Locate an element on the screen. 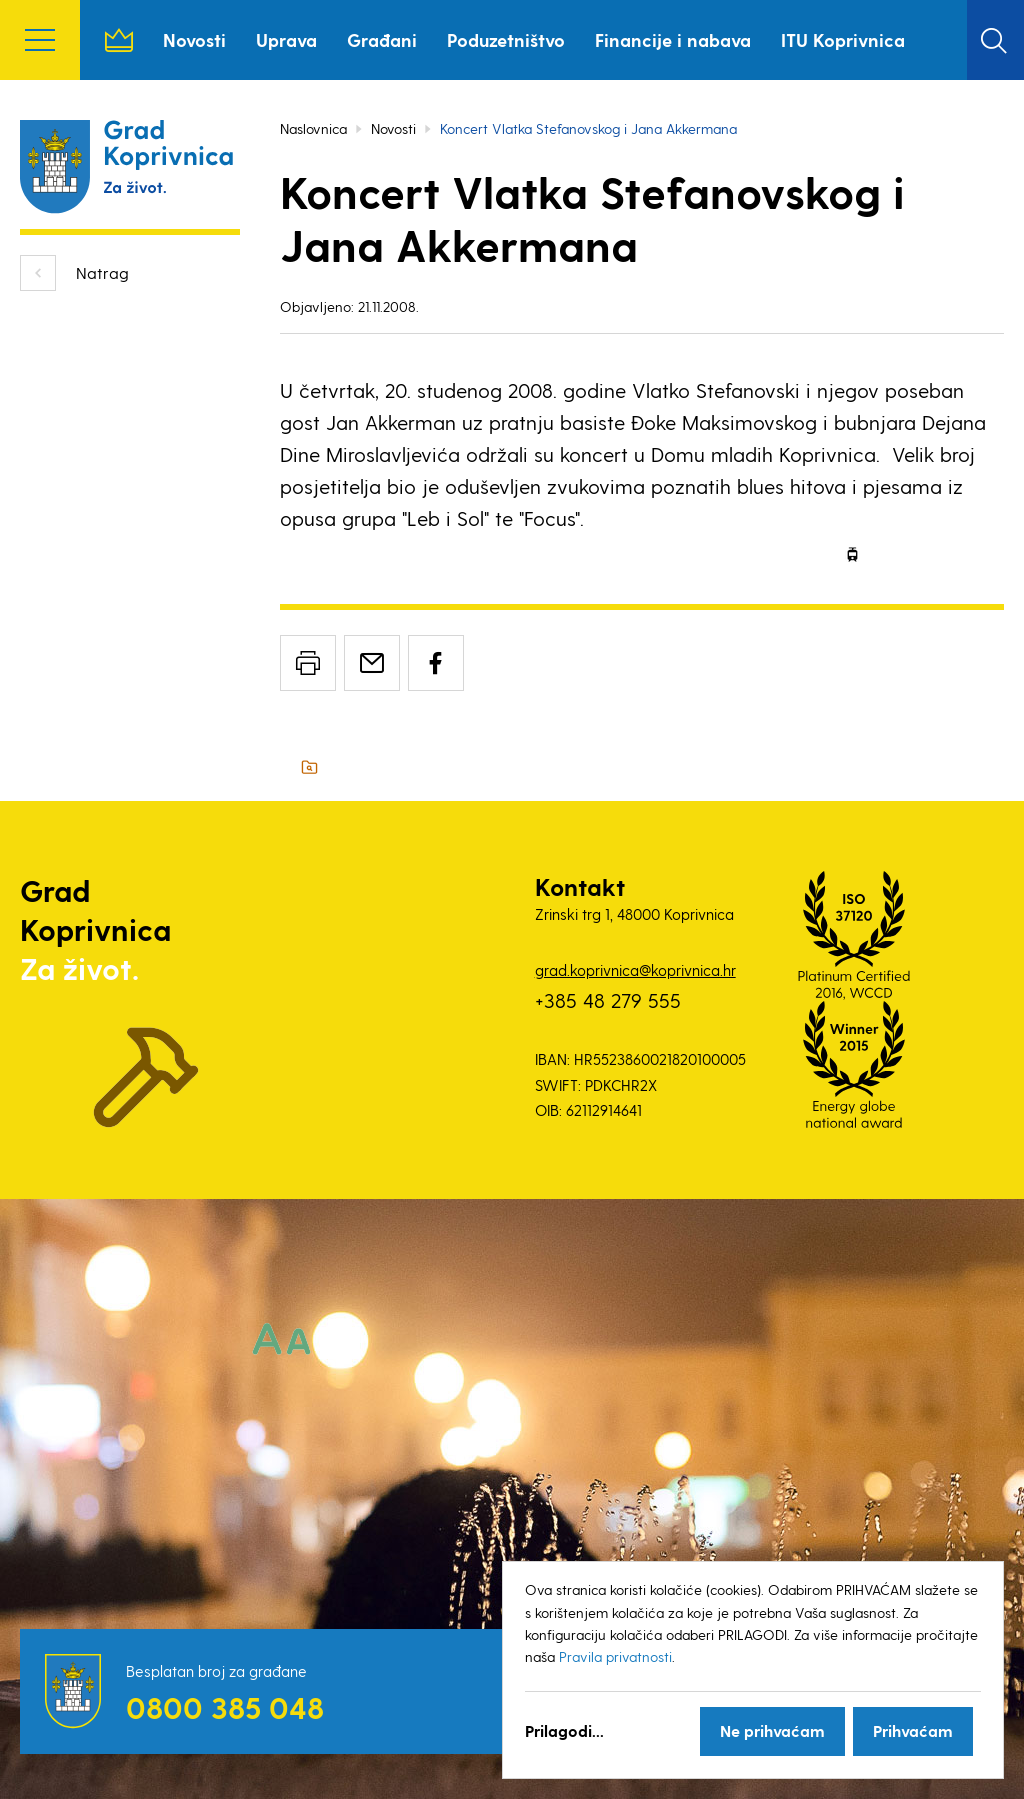 The height and width of the screenshot is (1799, 1024). adjust text size settings is located at coordinates (281, 1341).